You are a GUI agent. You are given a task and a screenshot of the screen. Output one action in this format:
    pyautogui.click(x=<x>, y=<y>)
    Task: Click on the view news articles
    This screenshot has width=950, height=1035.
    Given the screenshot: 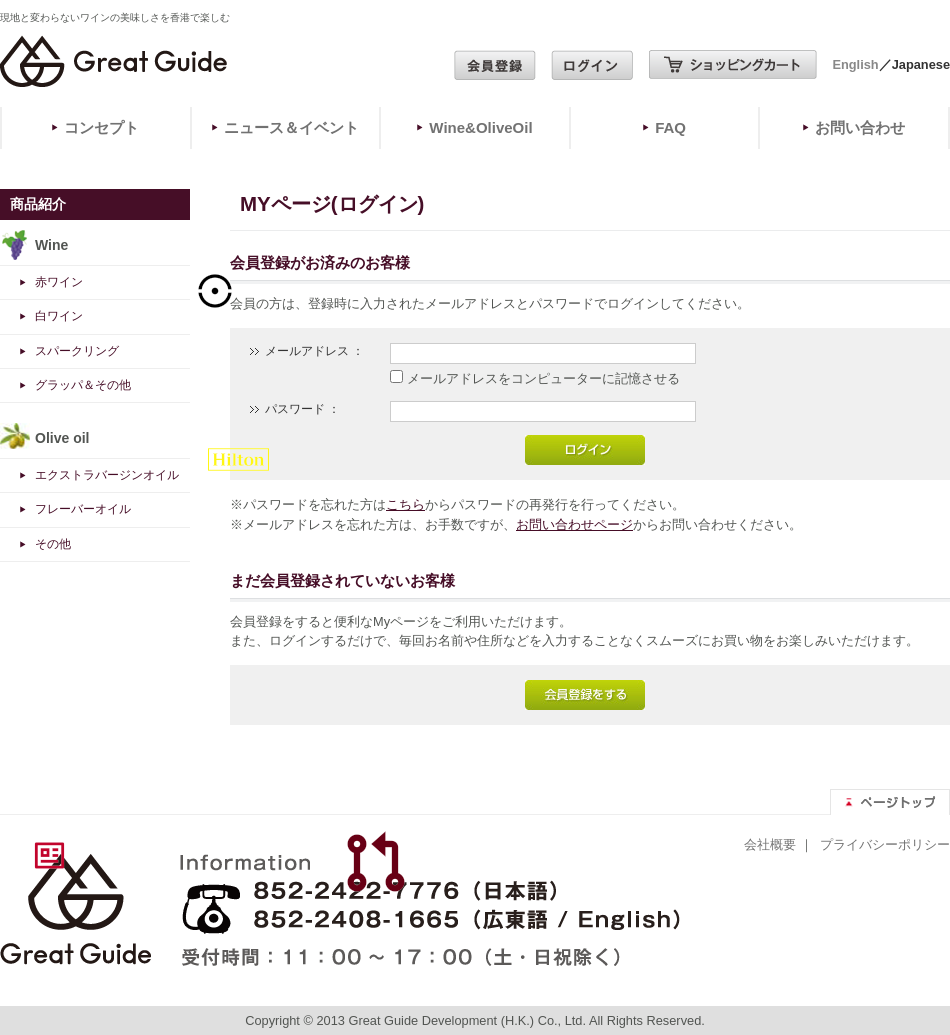 What is the action you would take?
    pyautogui.click(x=49, y=855)
    